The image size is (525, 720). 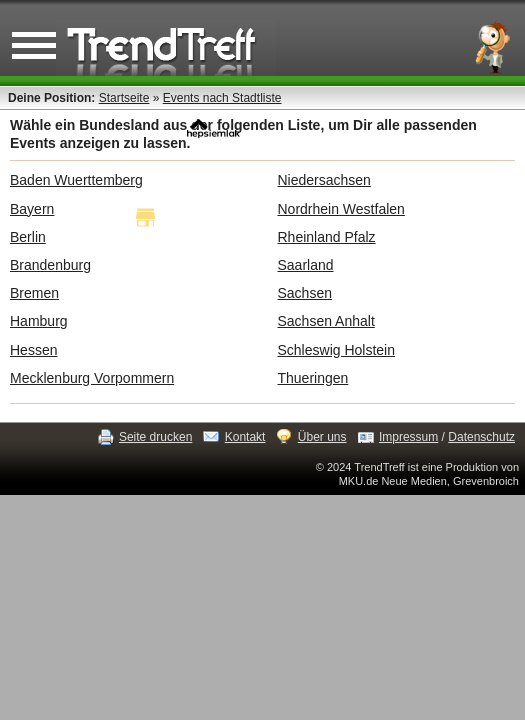 What do you see at coordinates (213, 128) in the screenshot?
I see `open the Hepsiemlak real estate app` at bounding box center [213, 128].